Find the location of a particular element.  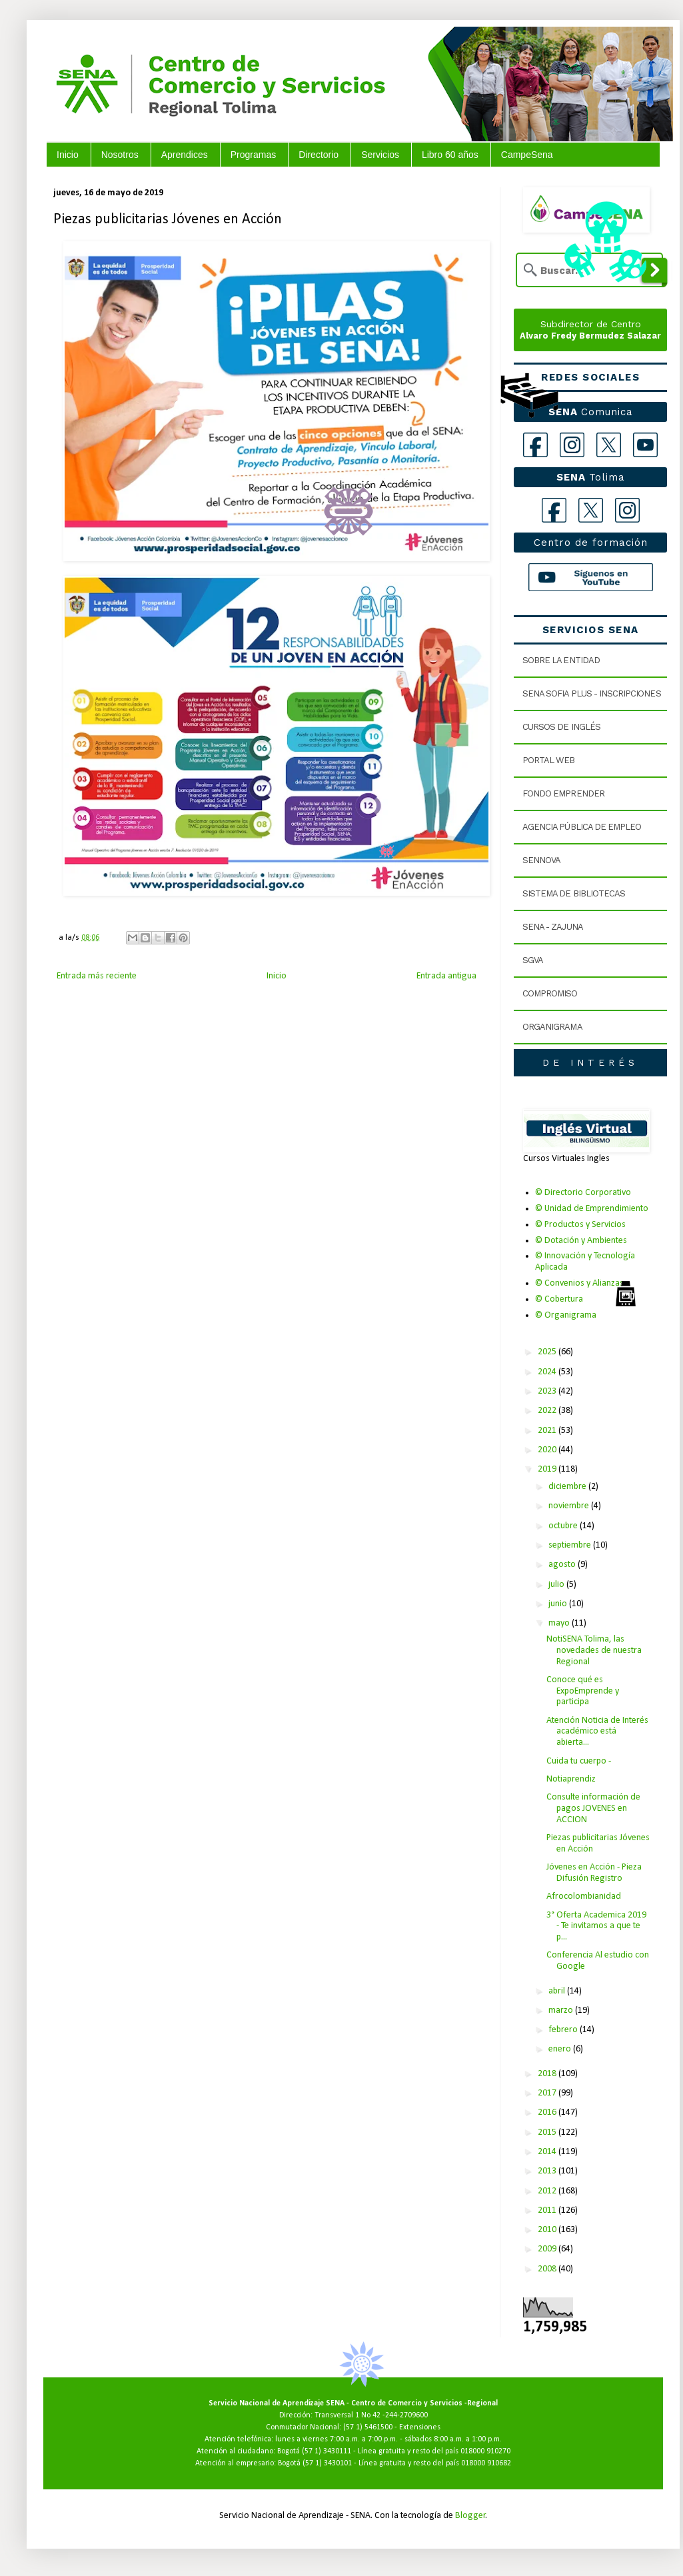

indicates a garden or farming feature in a game is located at coordinates (362, 2364).